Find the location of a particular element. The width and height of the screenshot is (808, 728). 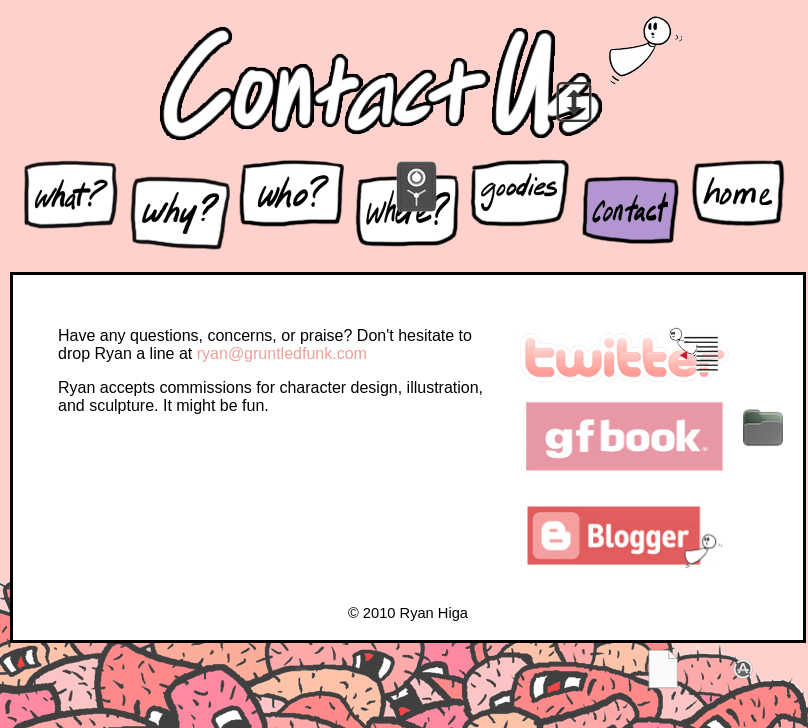

decrease text indentation is located at coordinates (699, 354).